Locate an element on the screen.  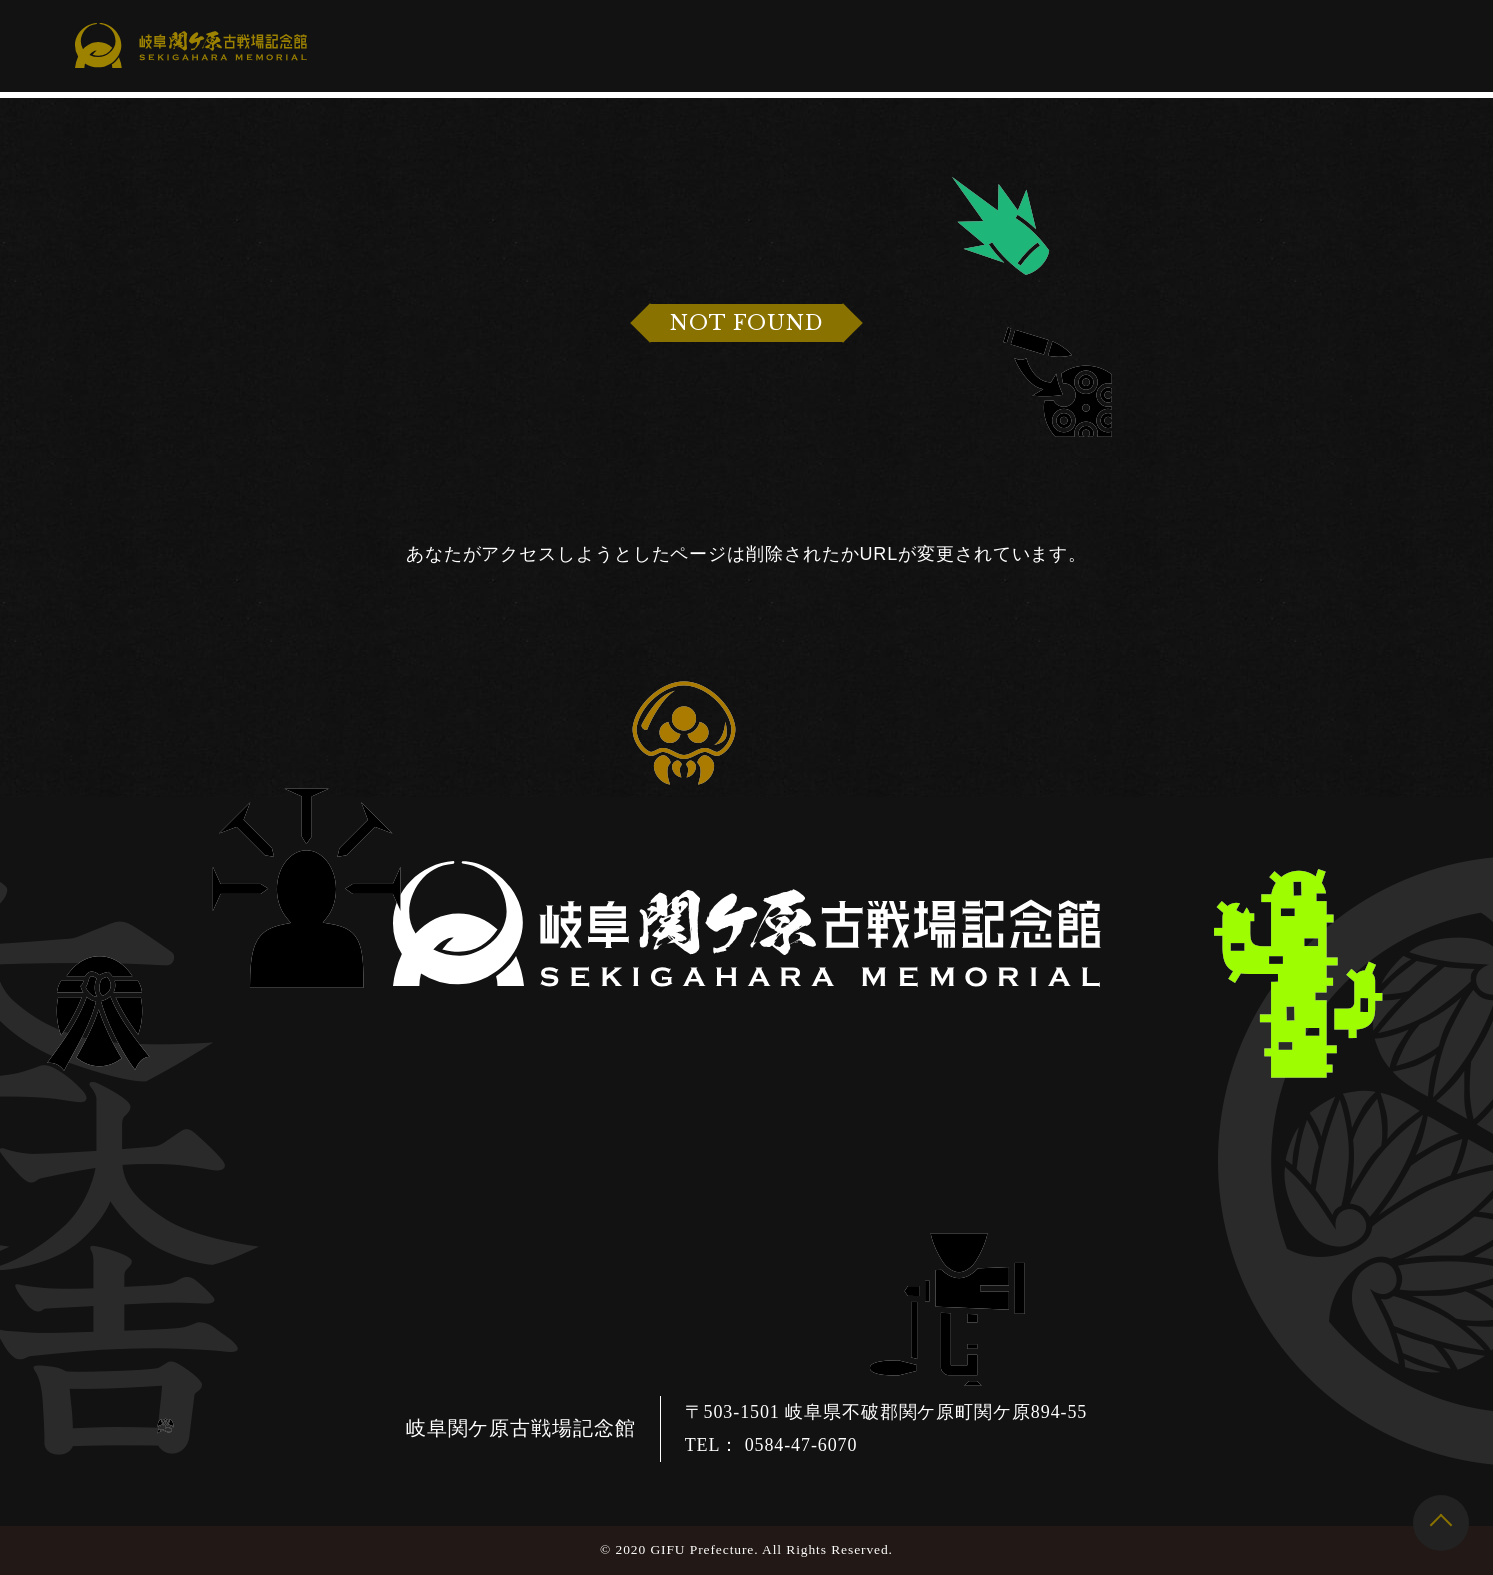
select a devil or demon character is located at coordinates (165, 1425).